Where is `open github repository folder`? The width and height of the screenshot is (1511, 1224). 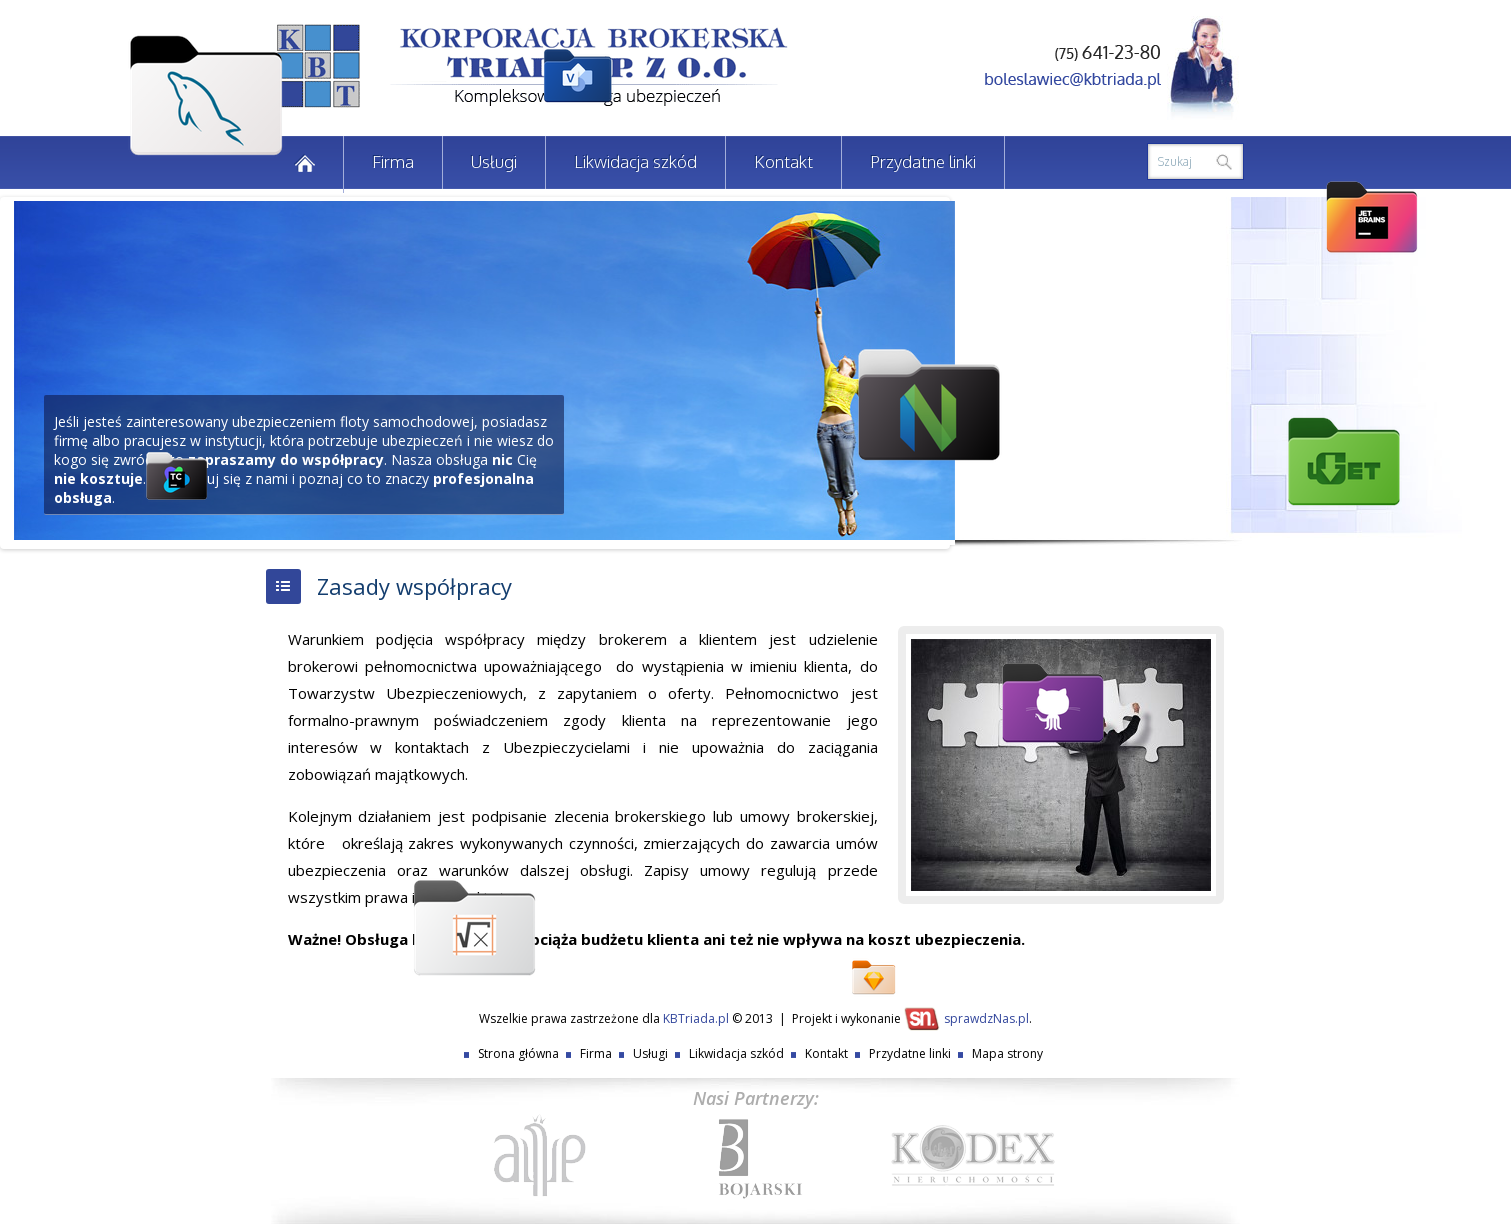 open github repository folder is located at coordinates (1052, 705).